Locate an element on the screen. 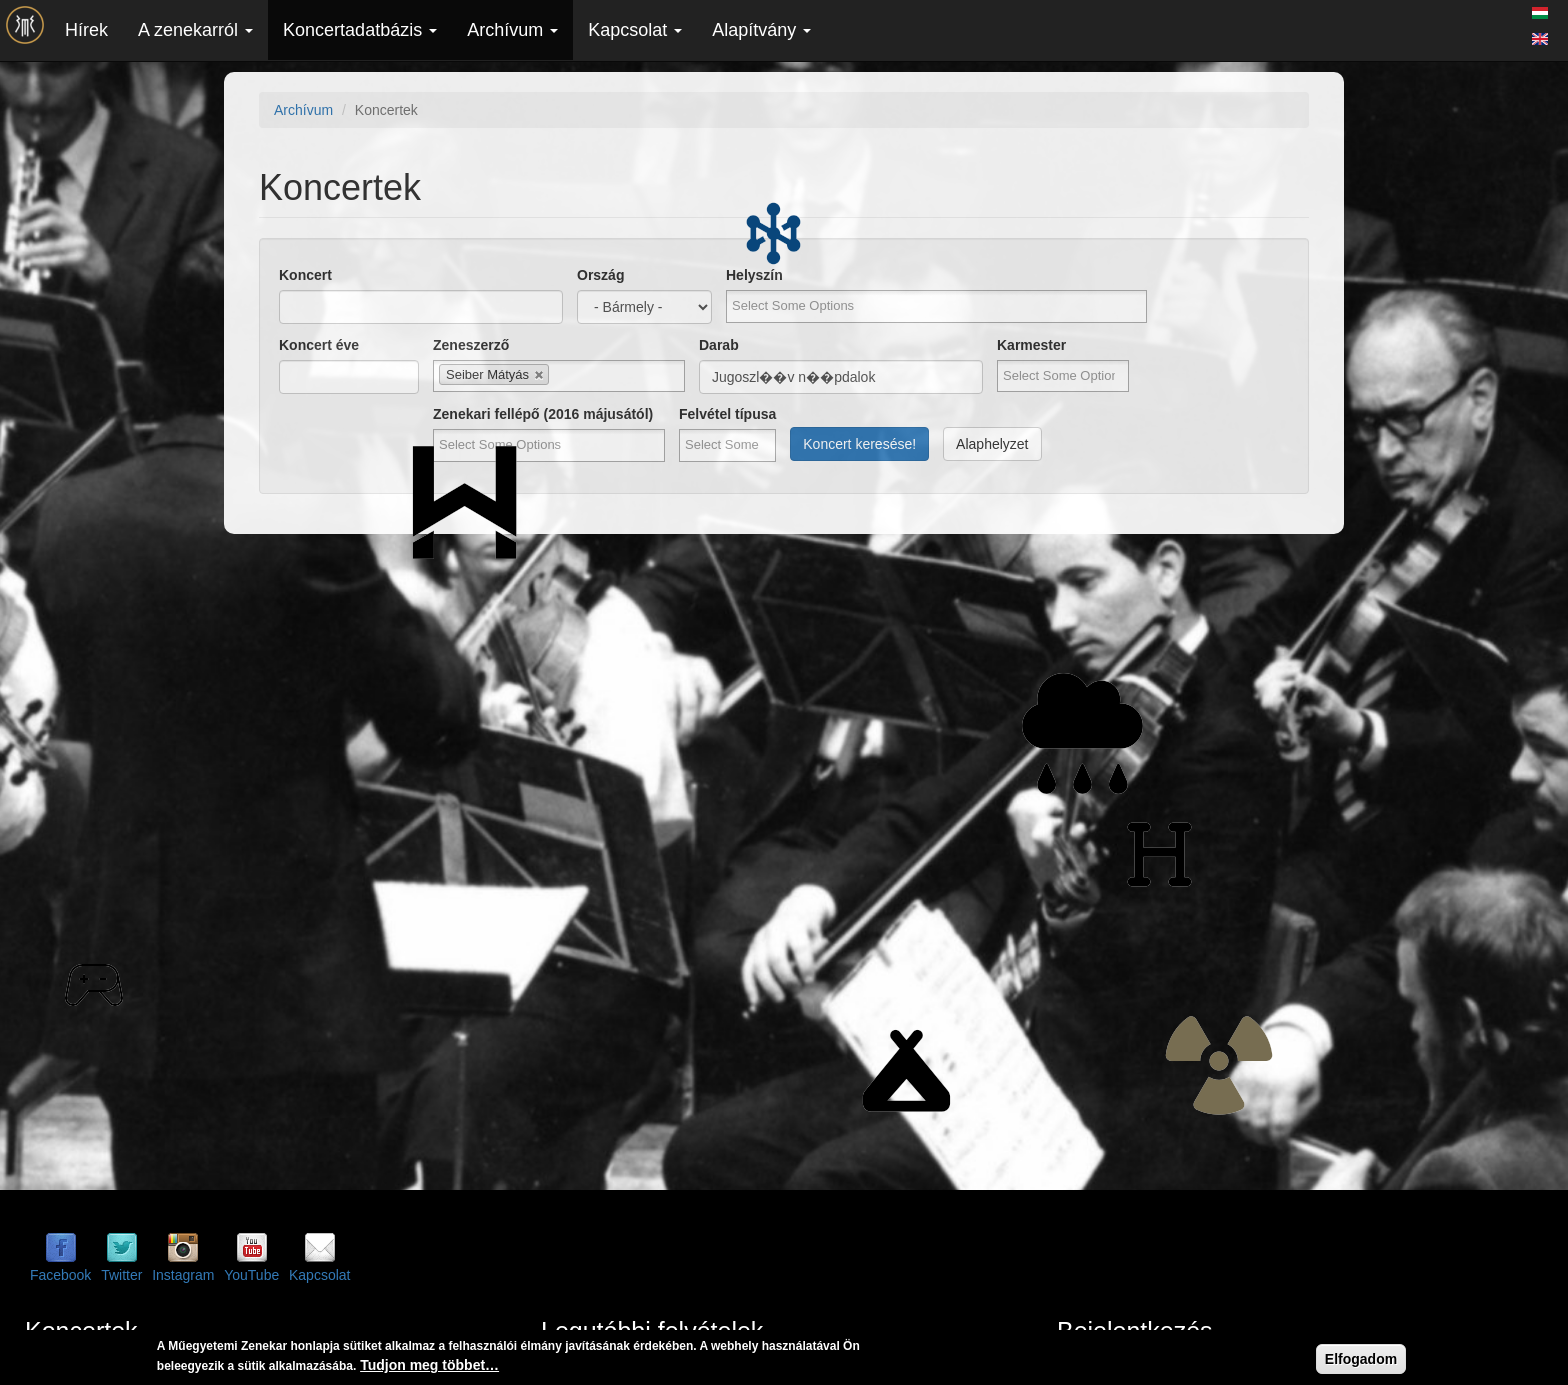 This screenshot has width=1568, height=1385. access network or node connections is located at coordinates (773, 233).